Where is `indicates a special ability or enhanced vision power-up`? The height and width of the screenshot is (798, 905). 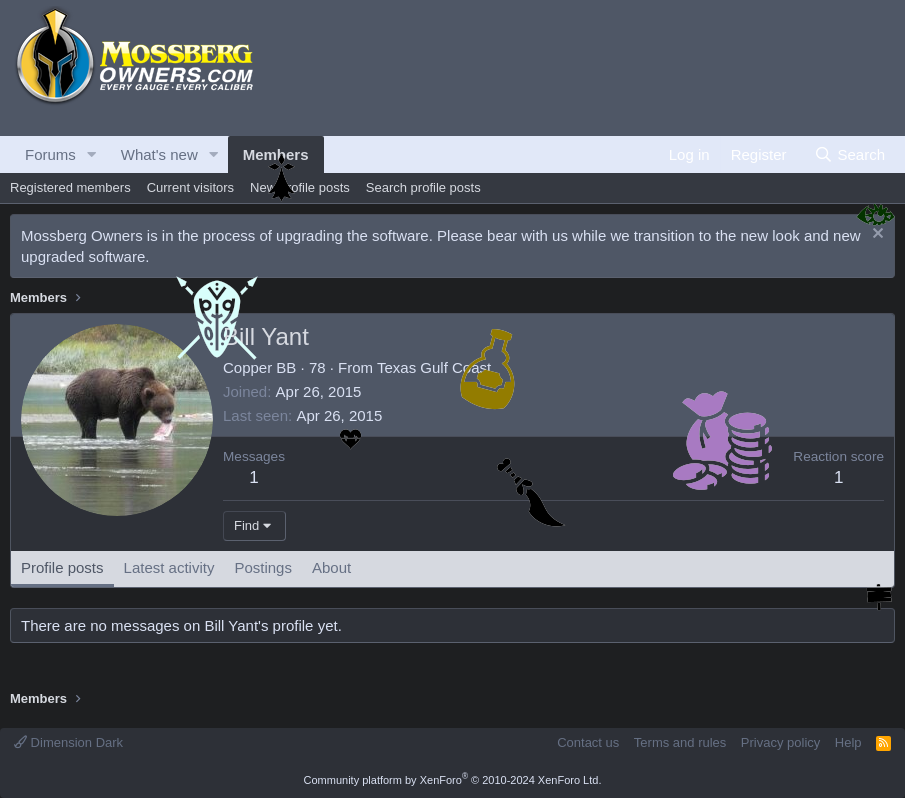 indicates a special ability or enhanced vision power-up is located at coordinates (875, 216).